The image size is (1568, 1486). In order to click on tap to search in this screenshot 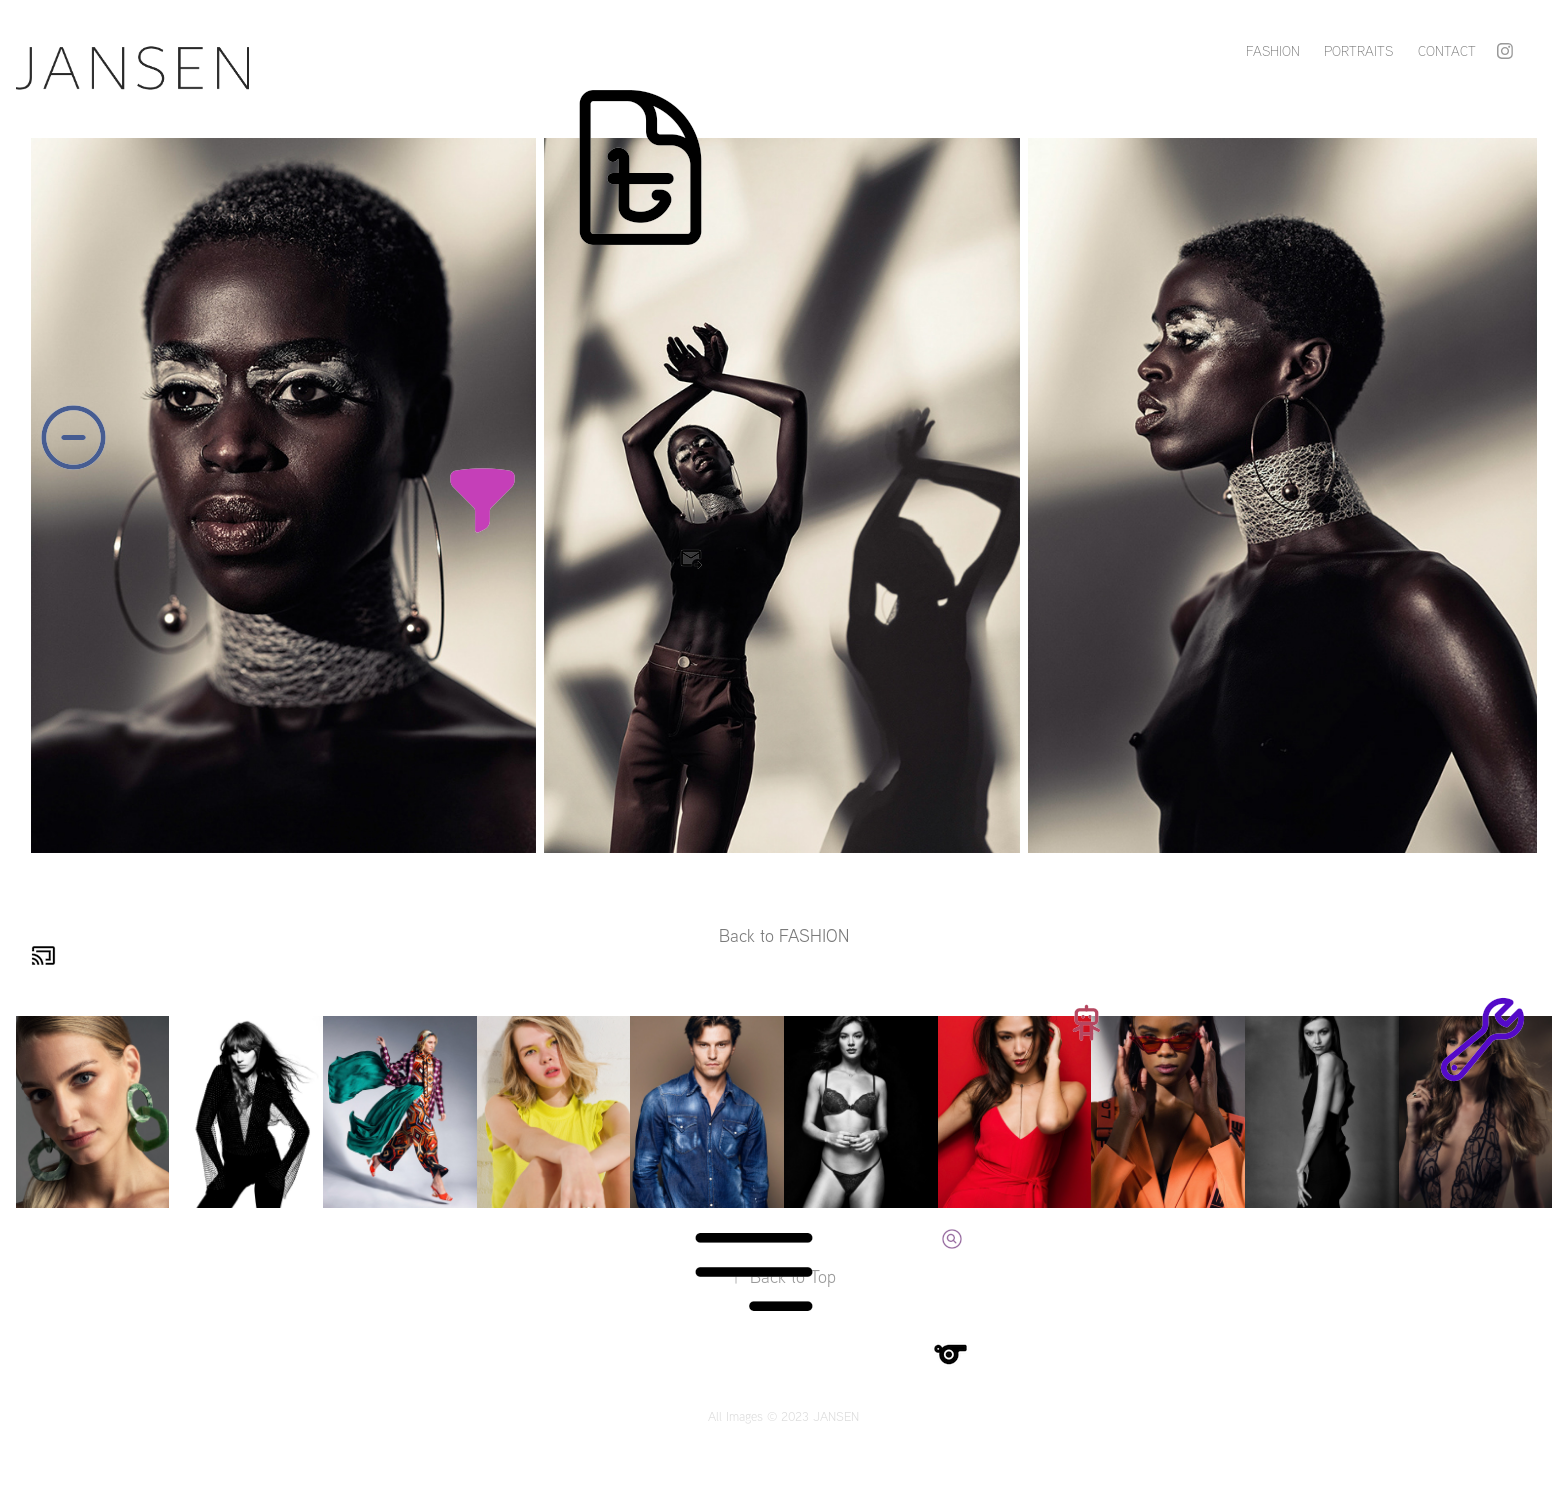, I will do `click(952, 1239)`.